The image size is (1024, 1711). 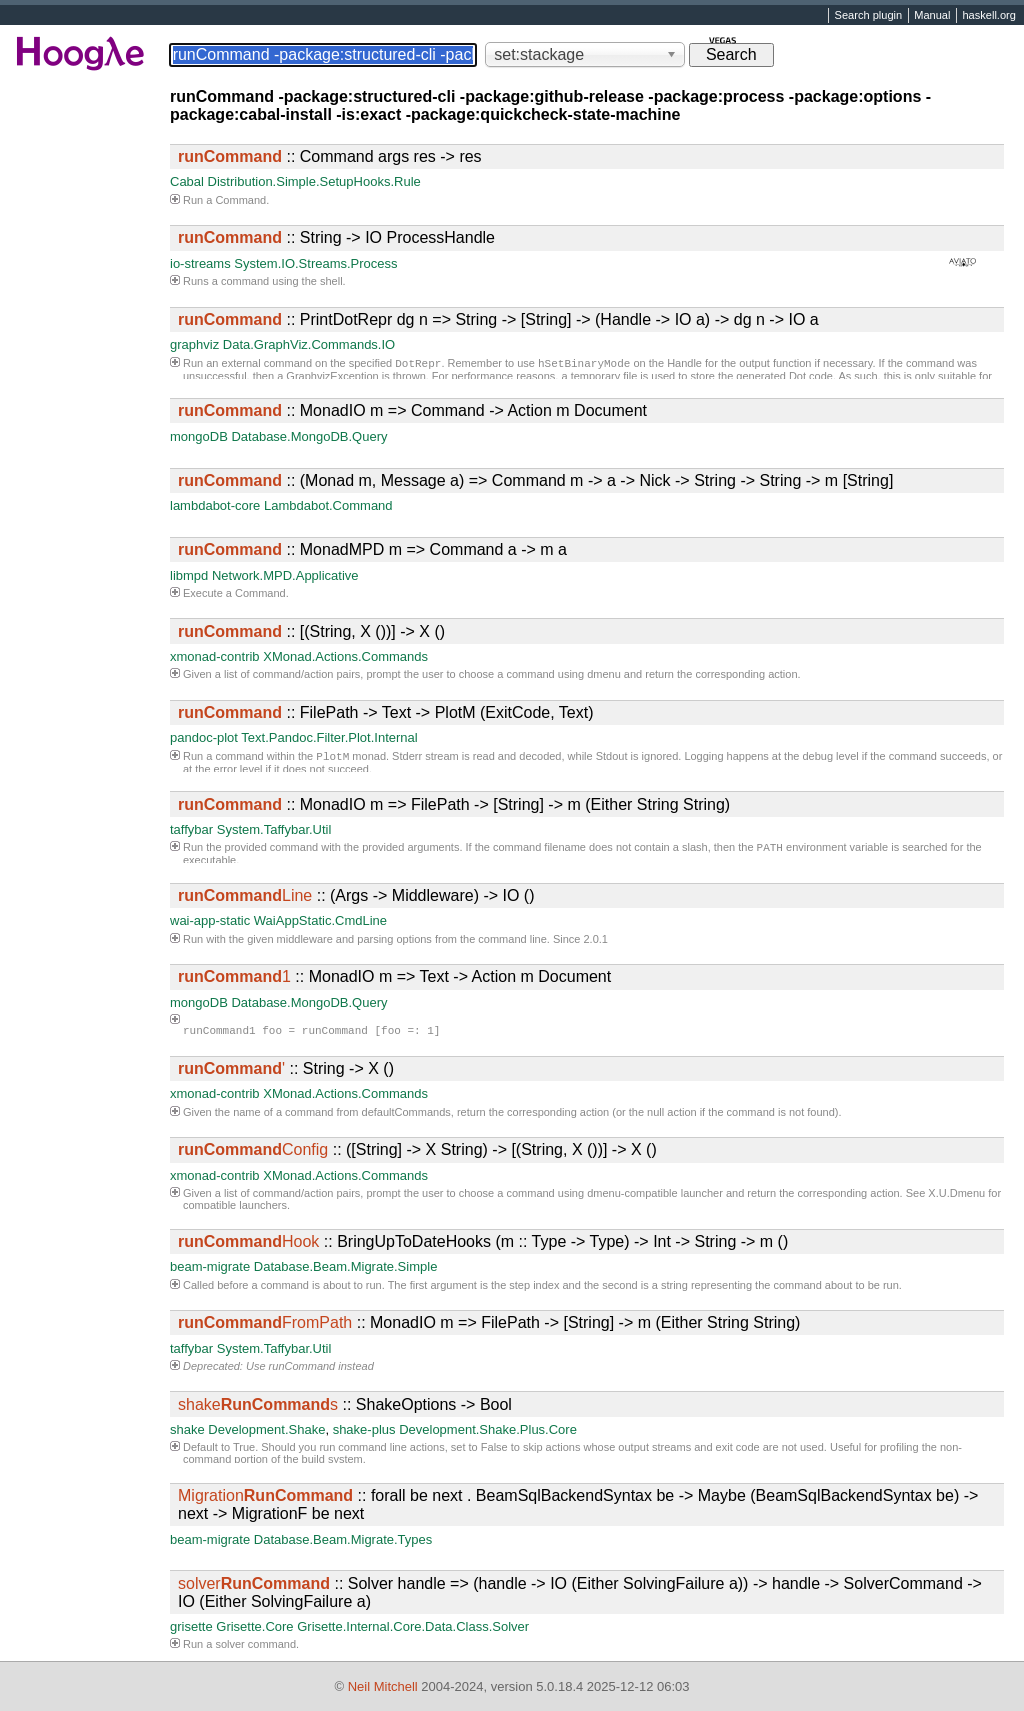 What do you see at coordinates (962, 262) in the screenshot?
I see `aviato company logo from the tv series silicon valley` at bounding box center [962, 262].